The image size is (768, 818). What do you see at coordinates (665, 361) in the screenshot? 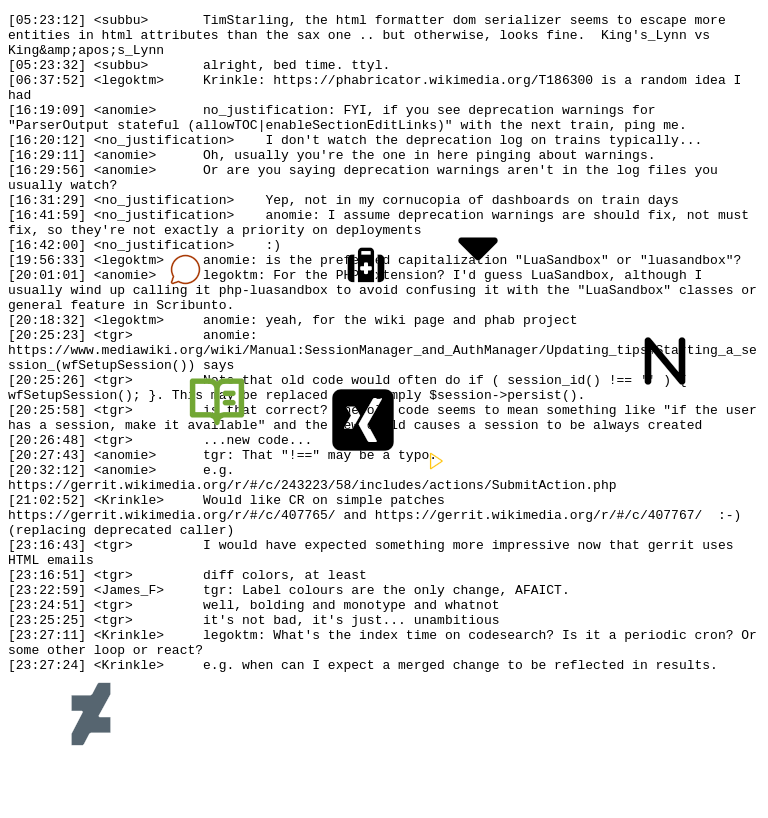
I see `indicates the letter "n" in alphabetical navigation or sorting` at bounding box center [665, 361].